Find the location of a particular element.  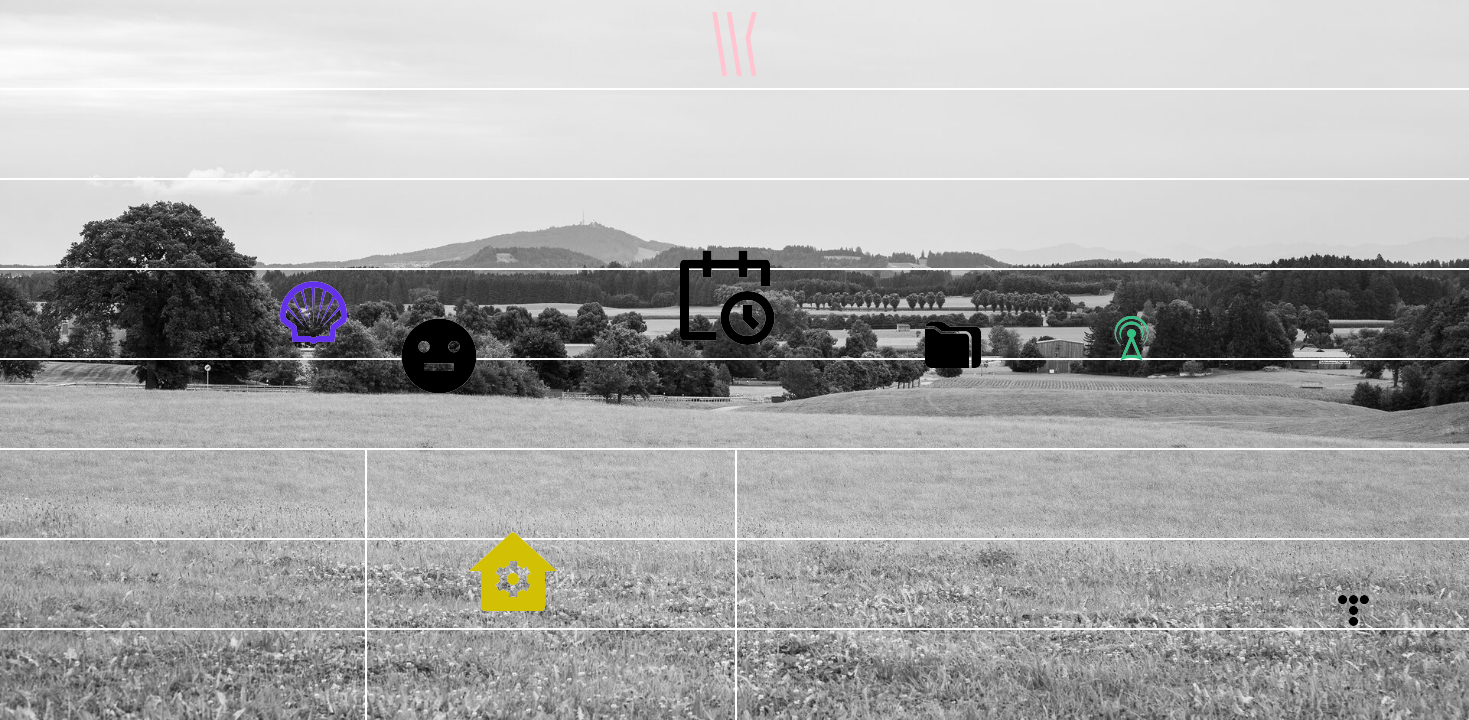

telefonica brand logo is located at coordinates (1353, 610).